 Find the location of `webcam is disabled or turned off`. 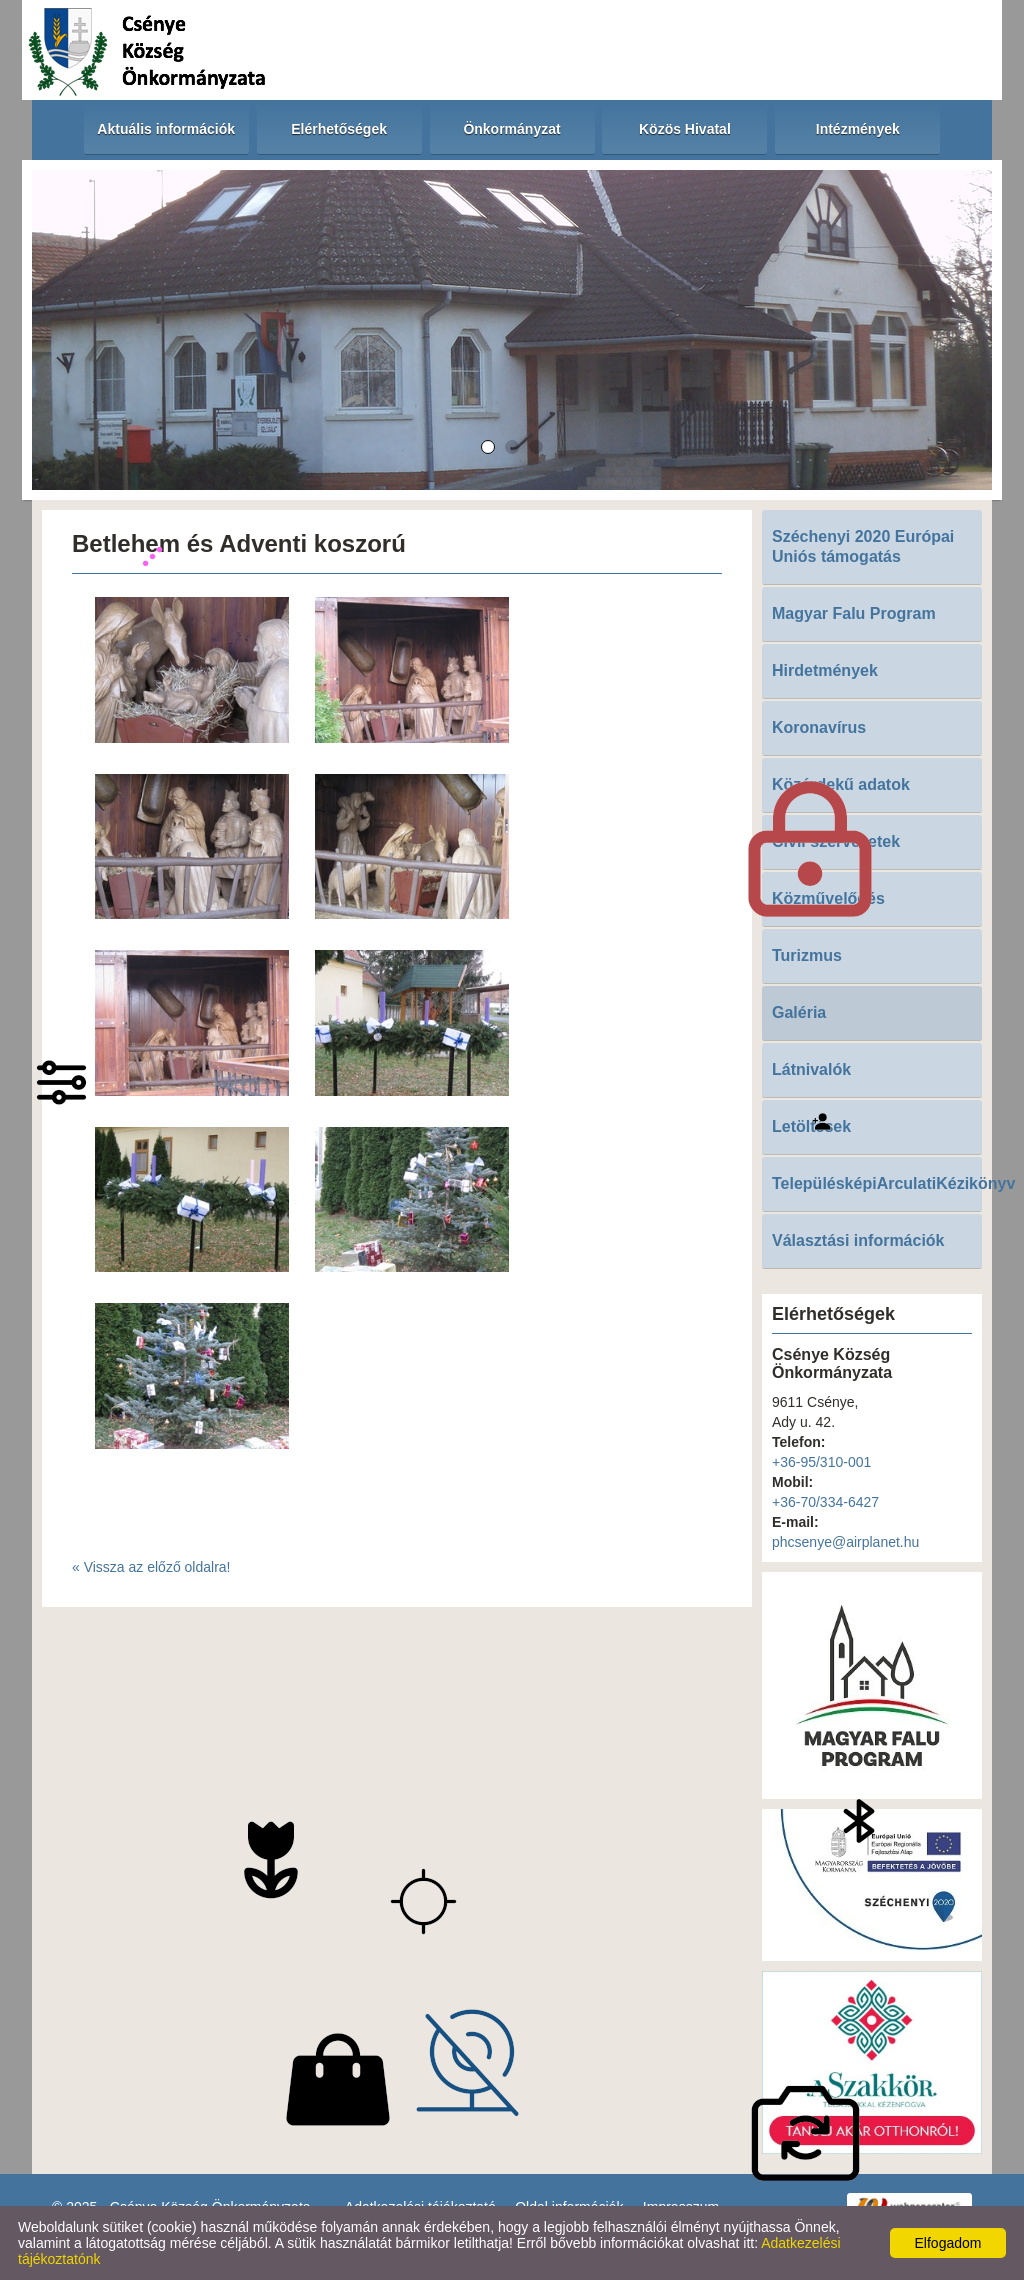

webcam is disabled or turned off is located at coordinates (472, 2065).